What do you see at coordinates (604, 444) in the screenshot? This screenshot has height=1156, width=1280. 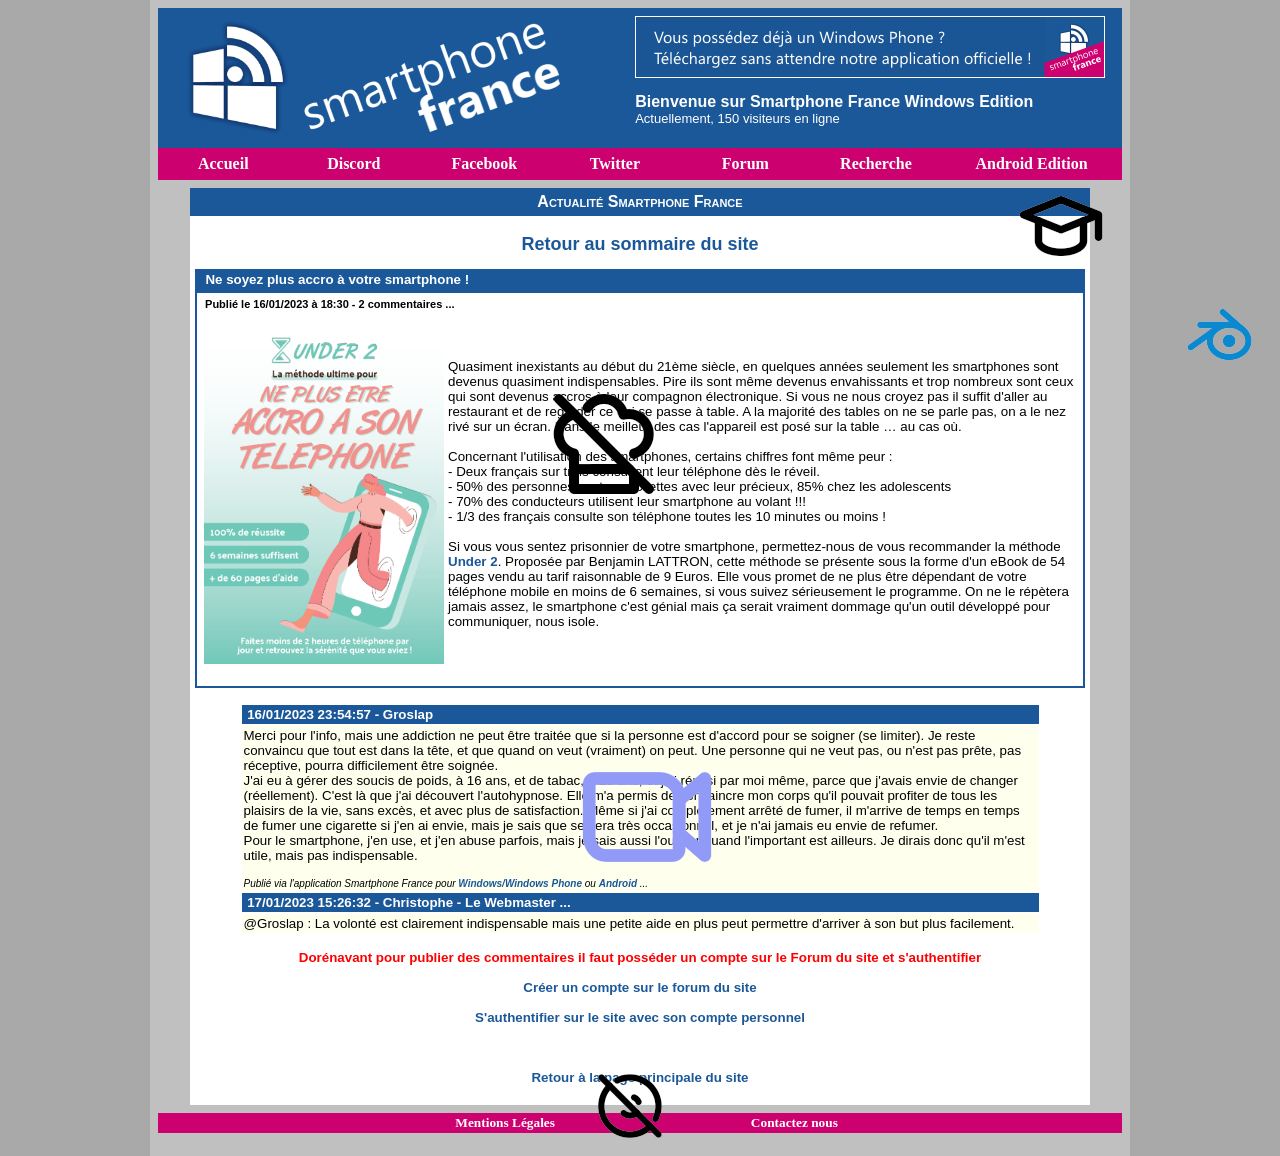 I see `disable cooking or recipe mode` at bounding box center [604, 444].